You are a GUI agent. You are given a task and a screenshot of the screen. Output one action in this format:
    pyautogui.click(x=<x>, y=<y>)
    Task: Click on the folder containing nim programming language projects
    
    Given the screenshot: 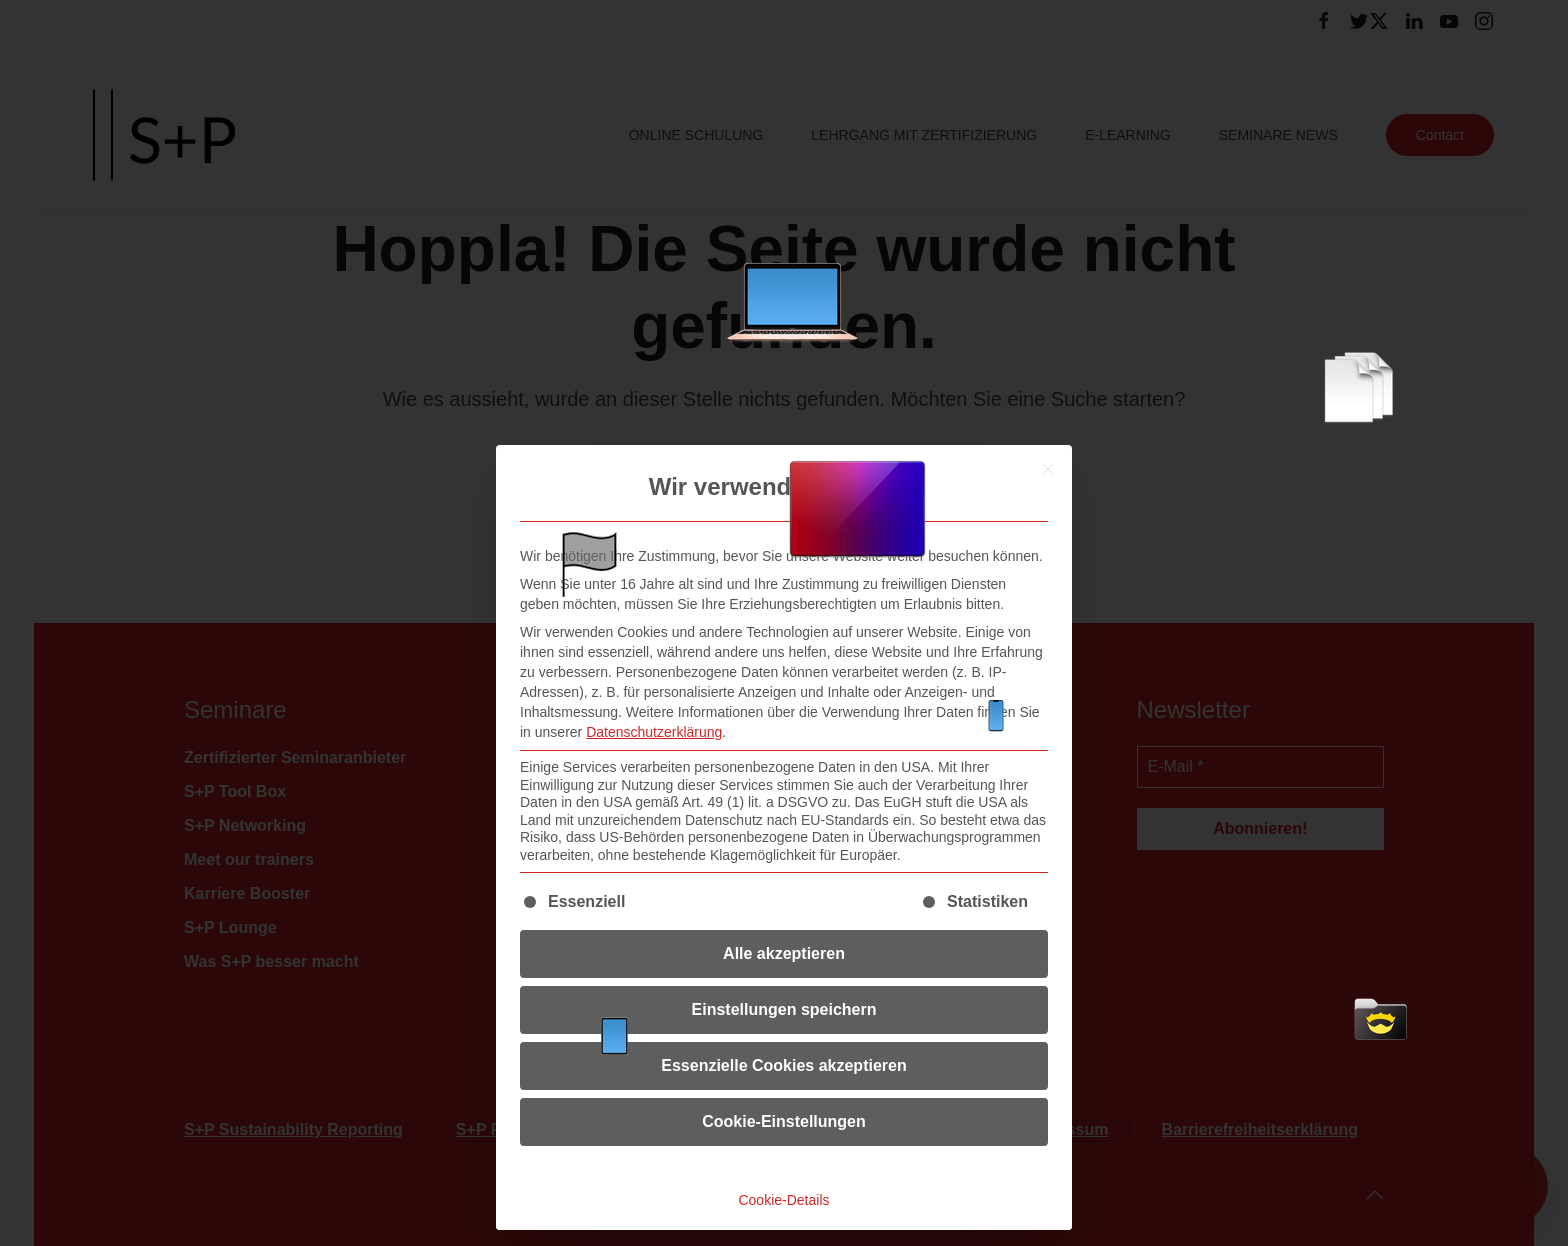 What is the action you would take?
    pyautogui.click(x=1380, y=1020)
    